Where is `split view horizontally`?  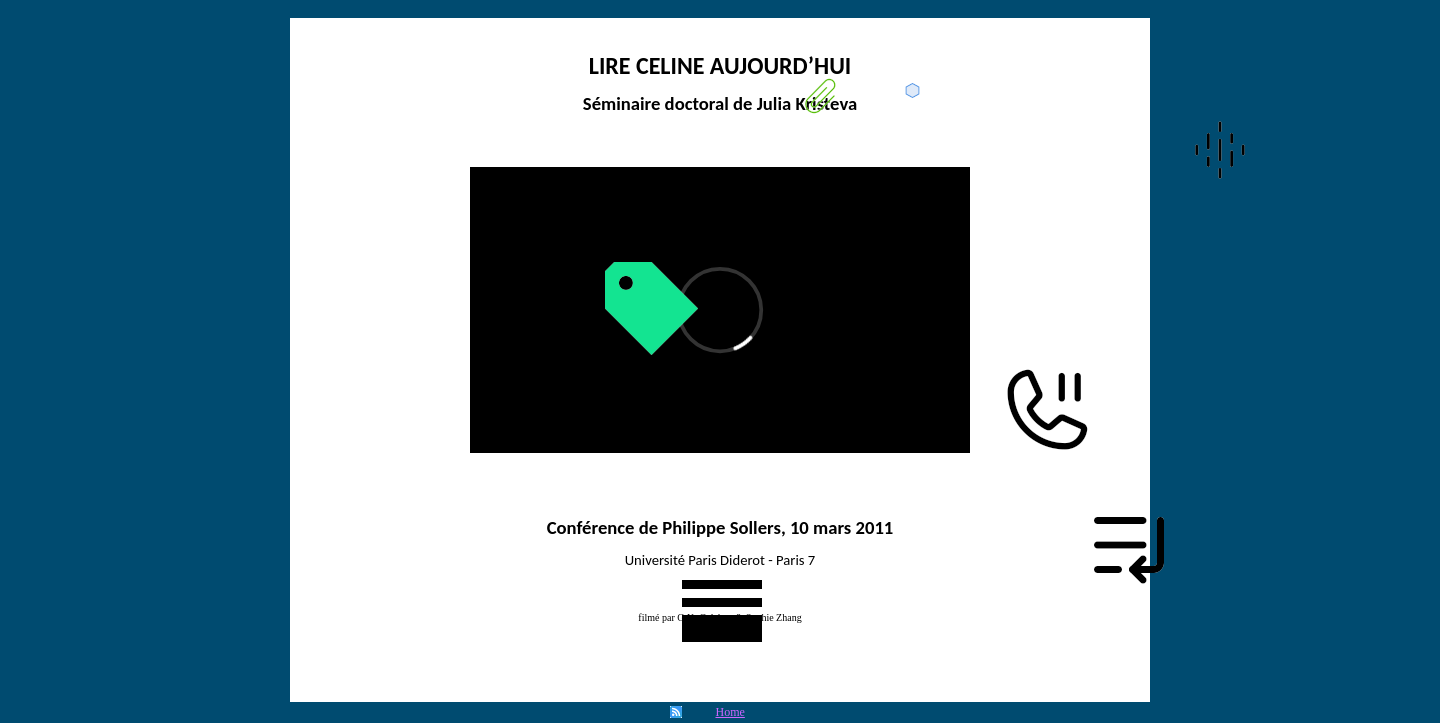
split view horizontally is located at coordinates (722, 611).